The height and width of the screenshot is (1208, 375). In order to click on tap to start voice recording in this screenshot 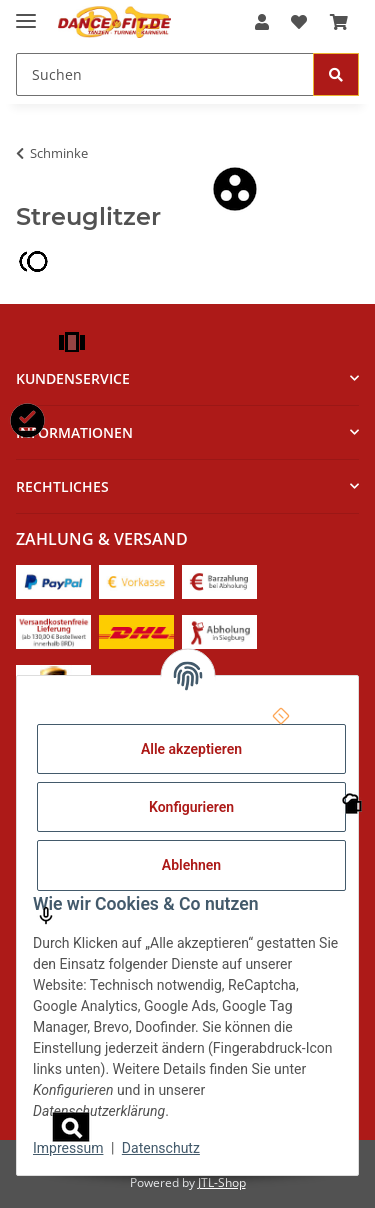, I will do `click(46, 916)`.